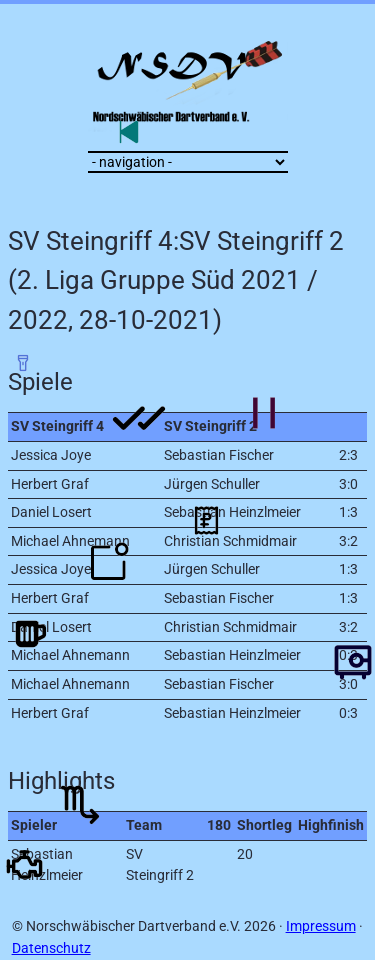 The height and width of the screenshot is (960, 375). What do you see at coordinates (23, 363) in the screenshot?
I see `toggle flashlight on or off` at bounding box center [23, 363].